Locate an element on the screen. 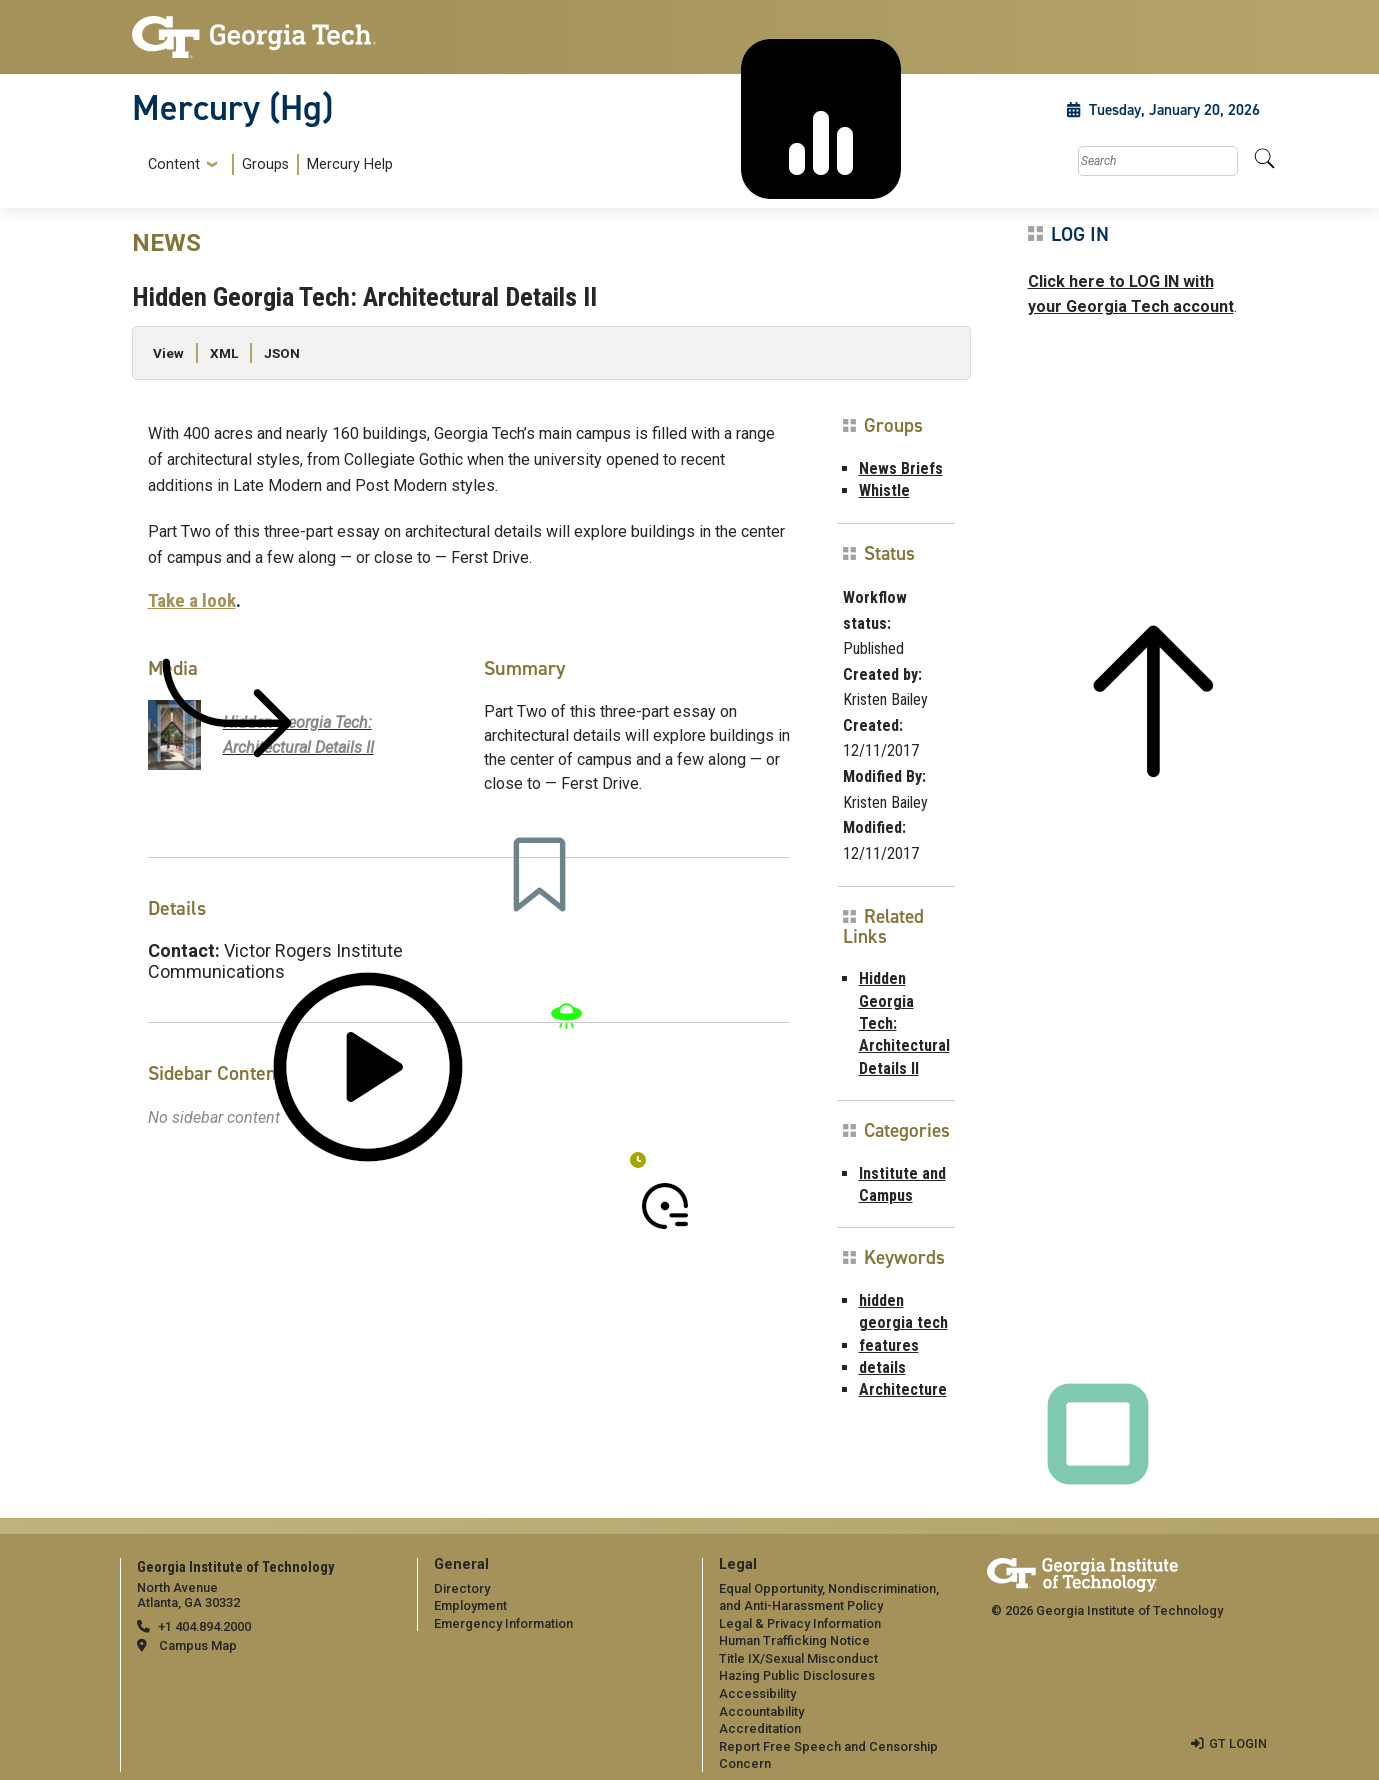 This screenshot has width=1379, height=1780. view time or clock settings is located at coordinates (638, 1160).